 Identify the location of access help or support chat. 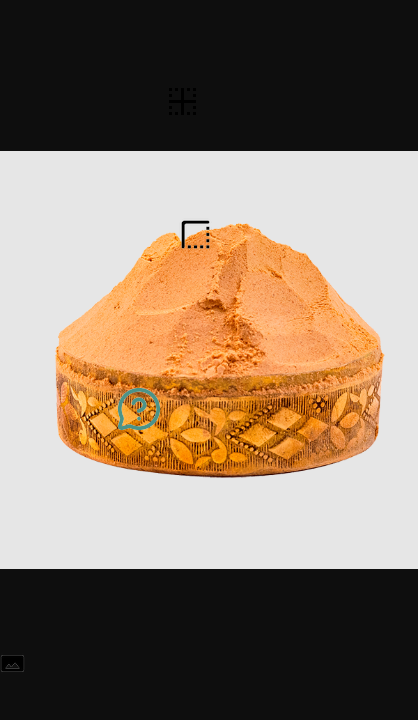
(139, 409).